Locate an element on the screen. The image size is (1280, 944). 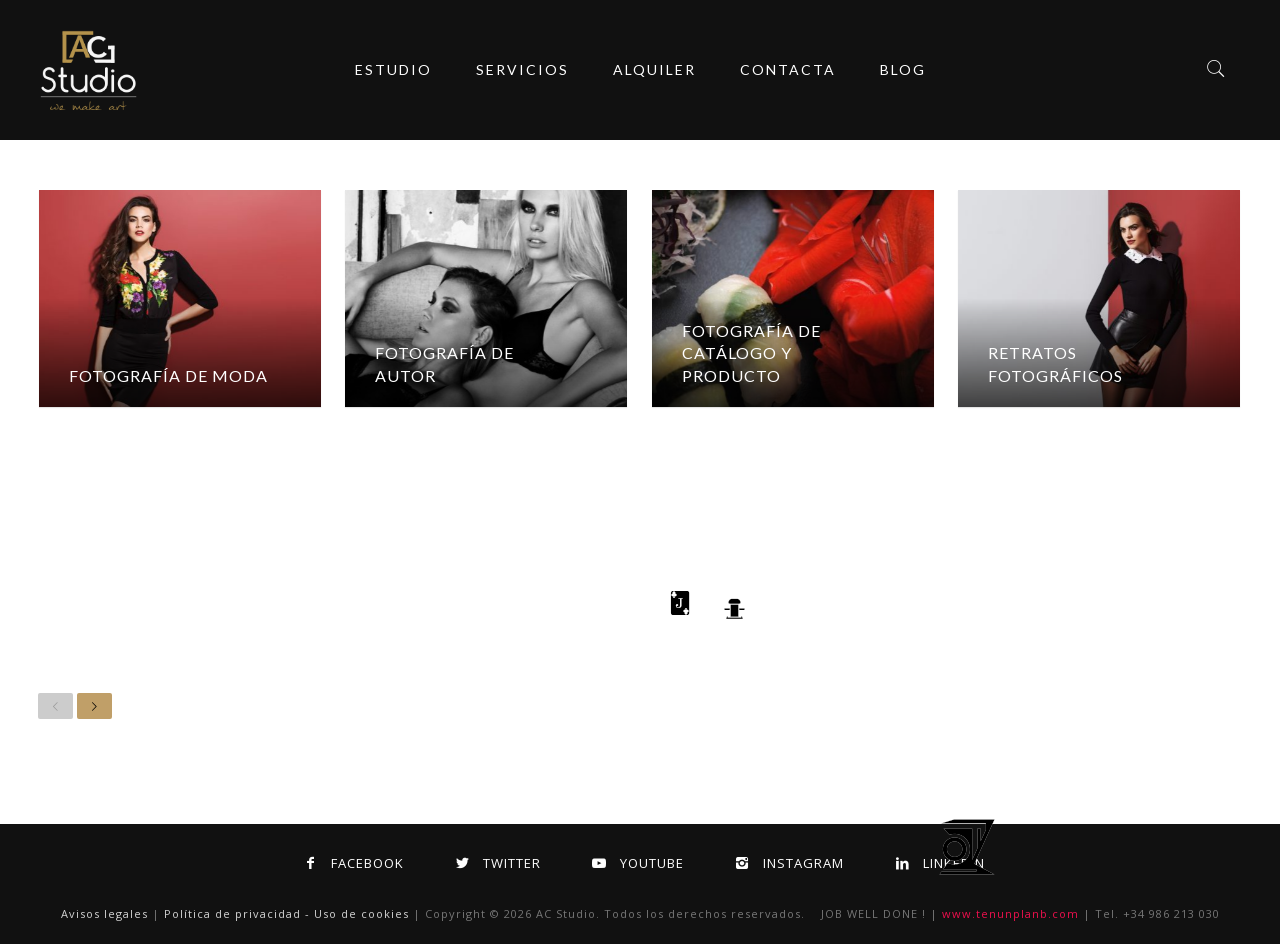
indicates a docking or mooring point in a nautical game is located at coordinates (734, 608).